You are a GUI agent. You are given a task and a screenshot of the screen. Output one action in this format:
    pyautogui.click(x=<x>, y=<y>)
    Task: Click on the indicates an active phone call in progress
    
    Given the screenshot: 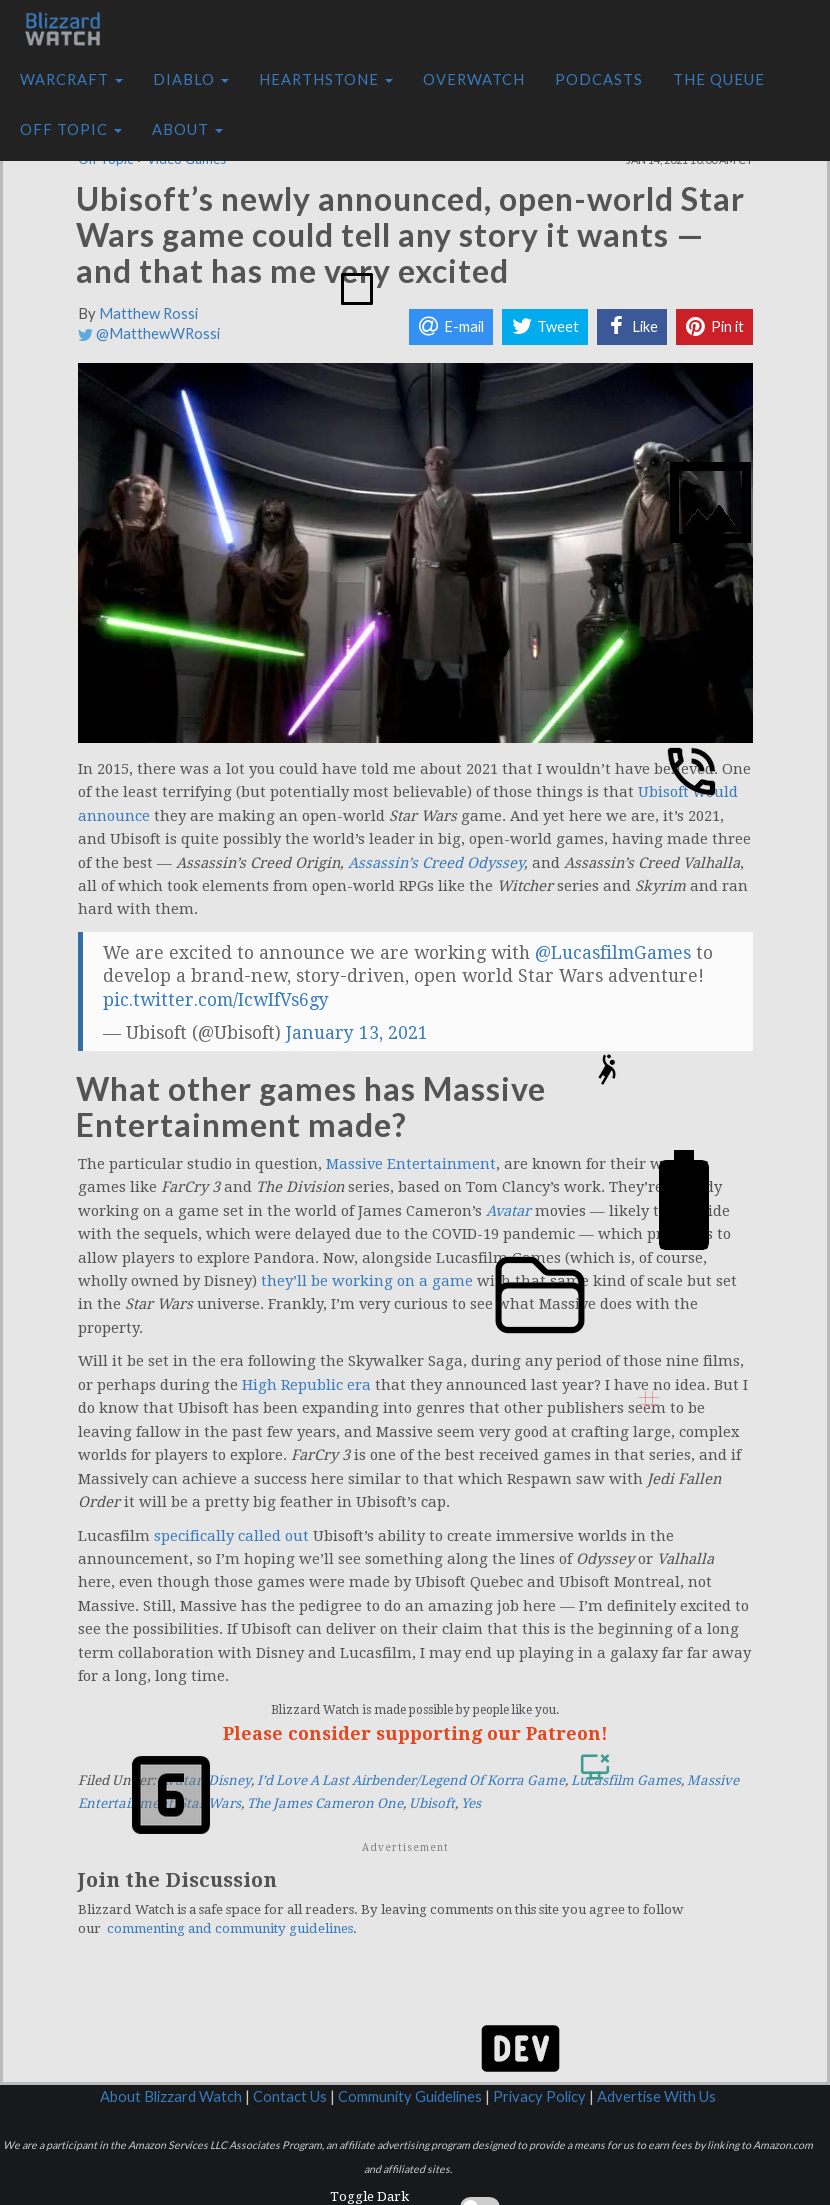 What is the action you would take?
    pyautogui.click(x=691, y=771)
    